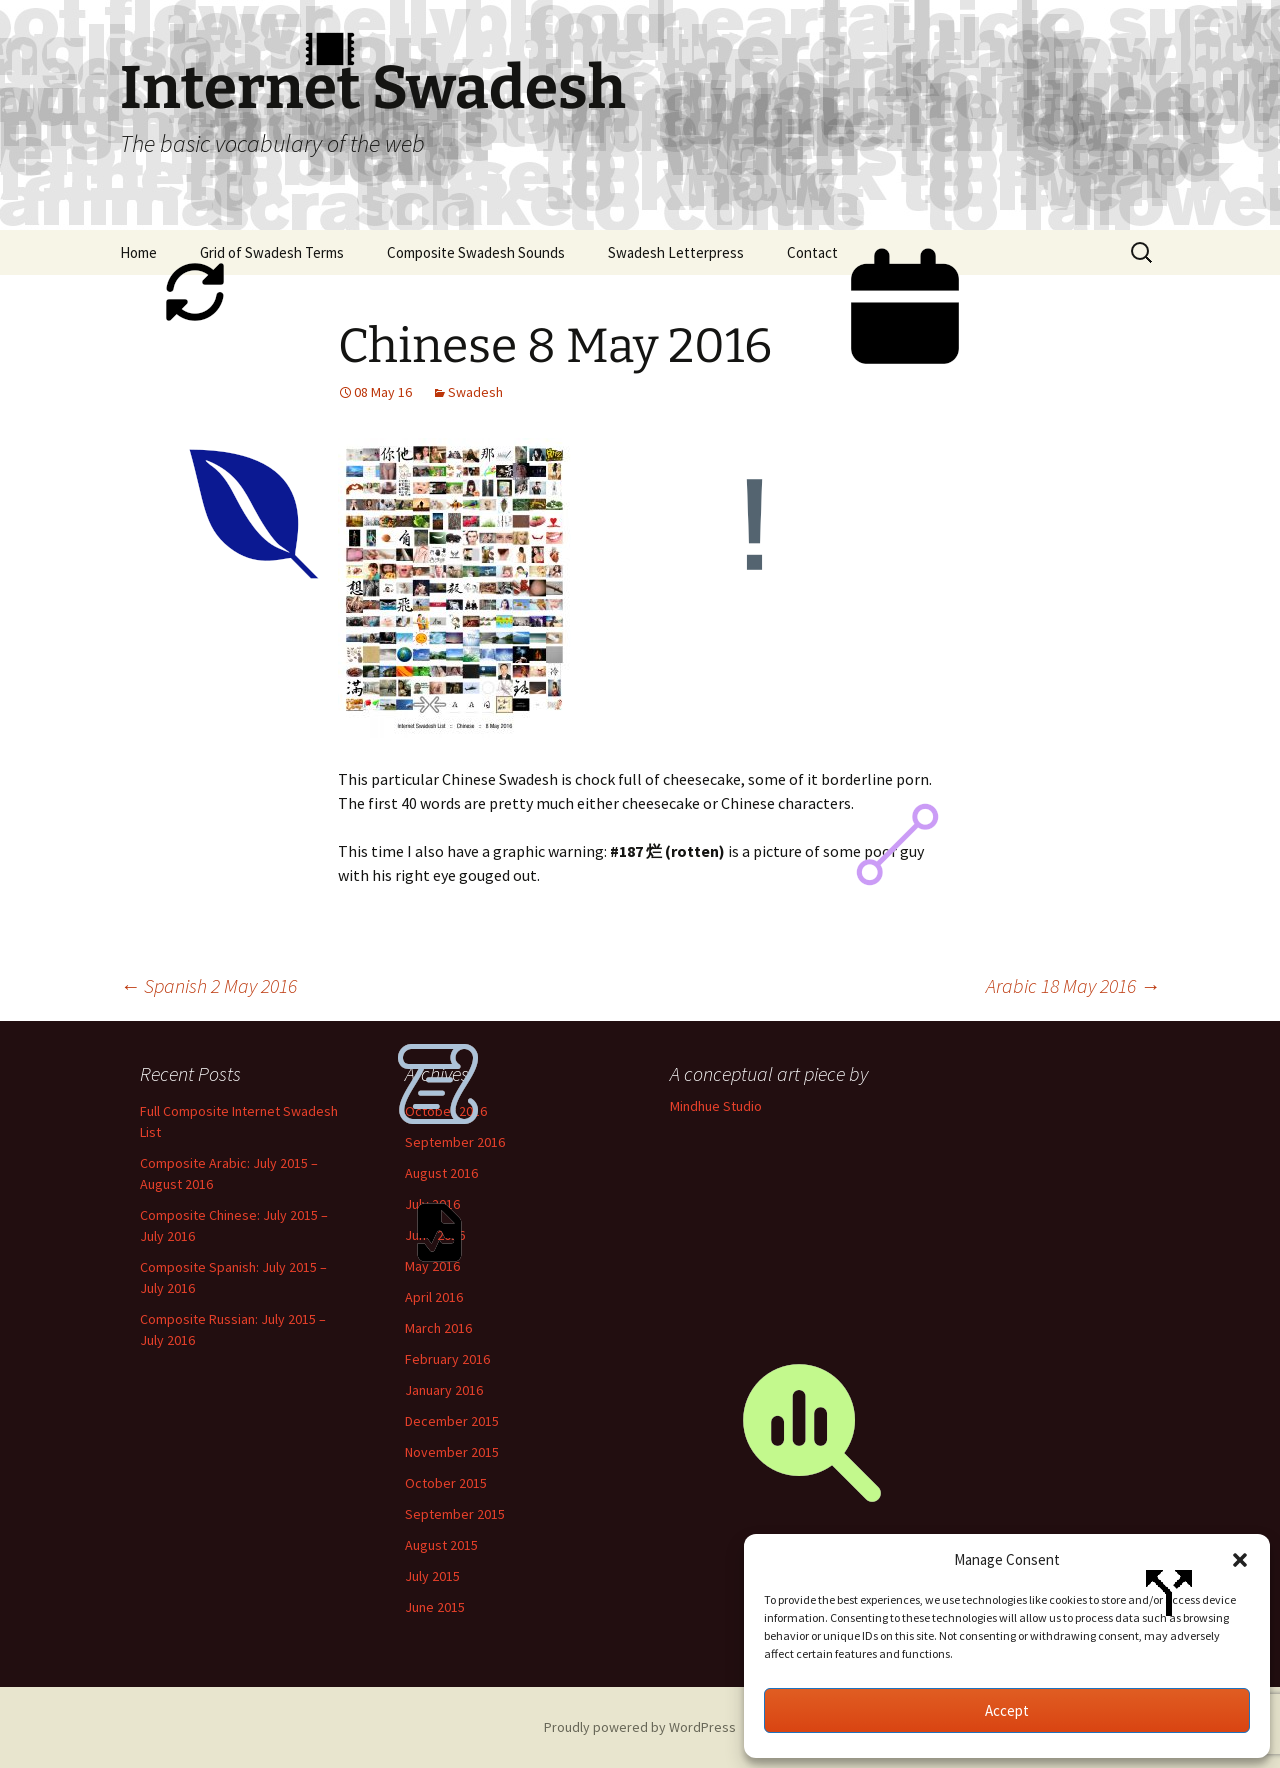 Image resolution: width=1280 pixels, height=1768 pixels. Describe the element at coordinates (905, 310) in the screenshot. I see `view calendar or scheduled events` at that location.